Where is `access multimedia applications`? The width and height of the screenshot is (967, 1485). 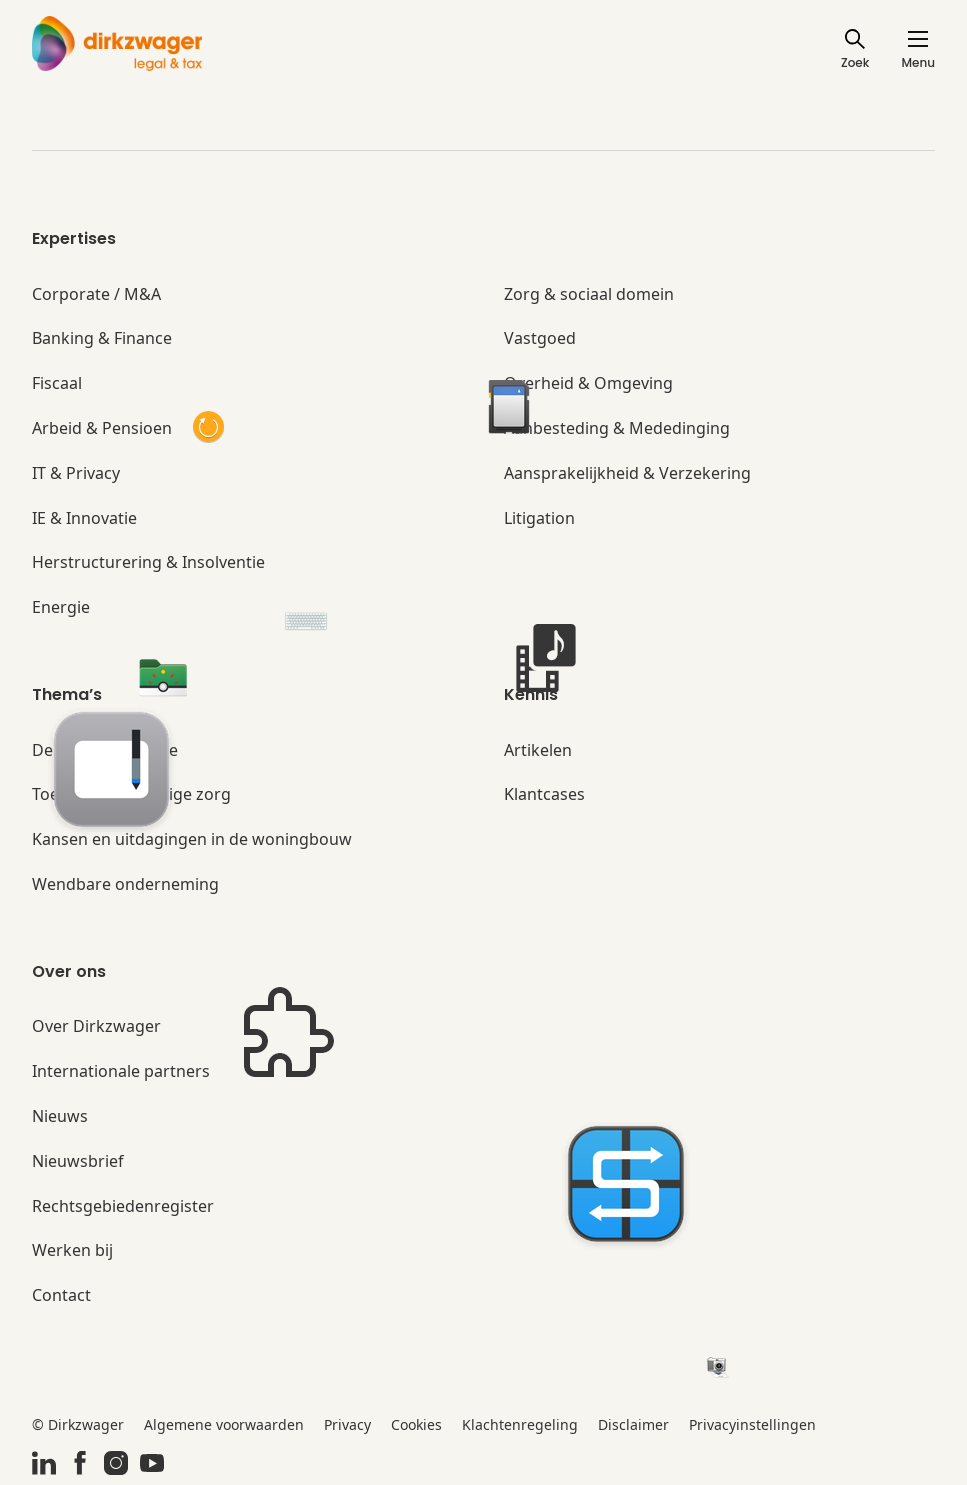 access multimedia applications is located at coordinates (546, 658).